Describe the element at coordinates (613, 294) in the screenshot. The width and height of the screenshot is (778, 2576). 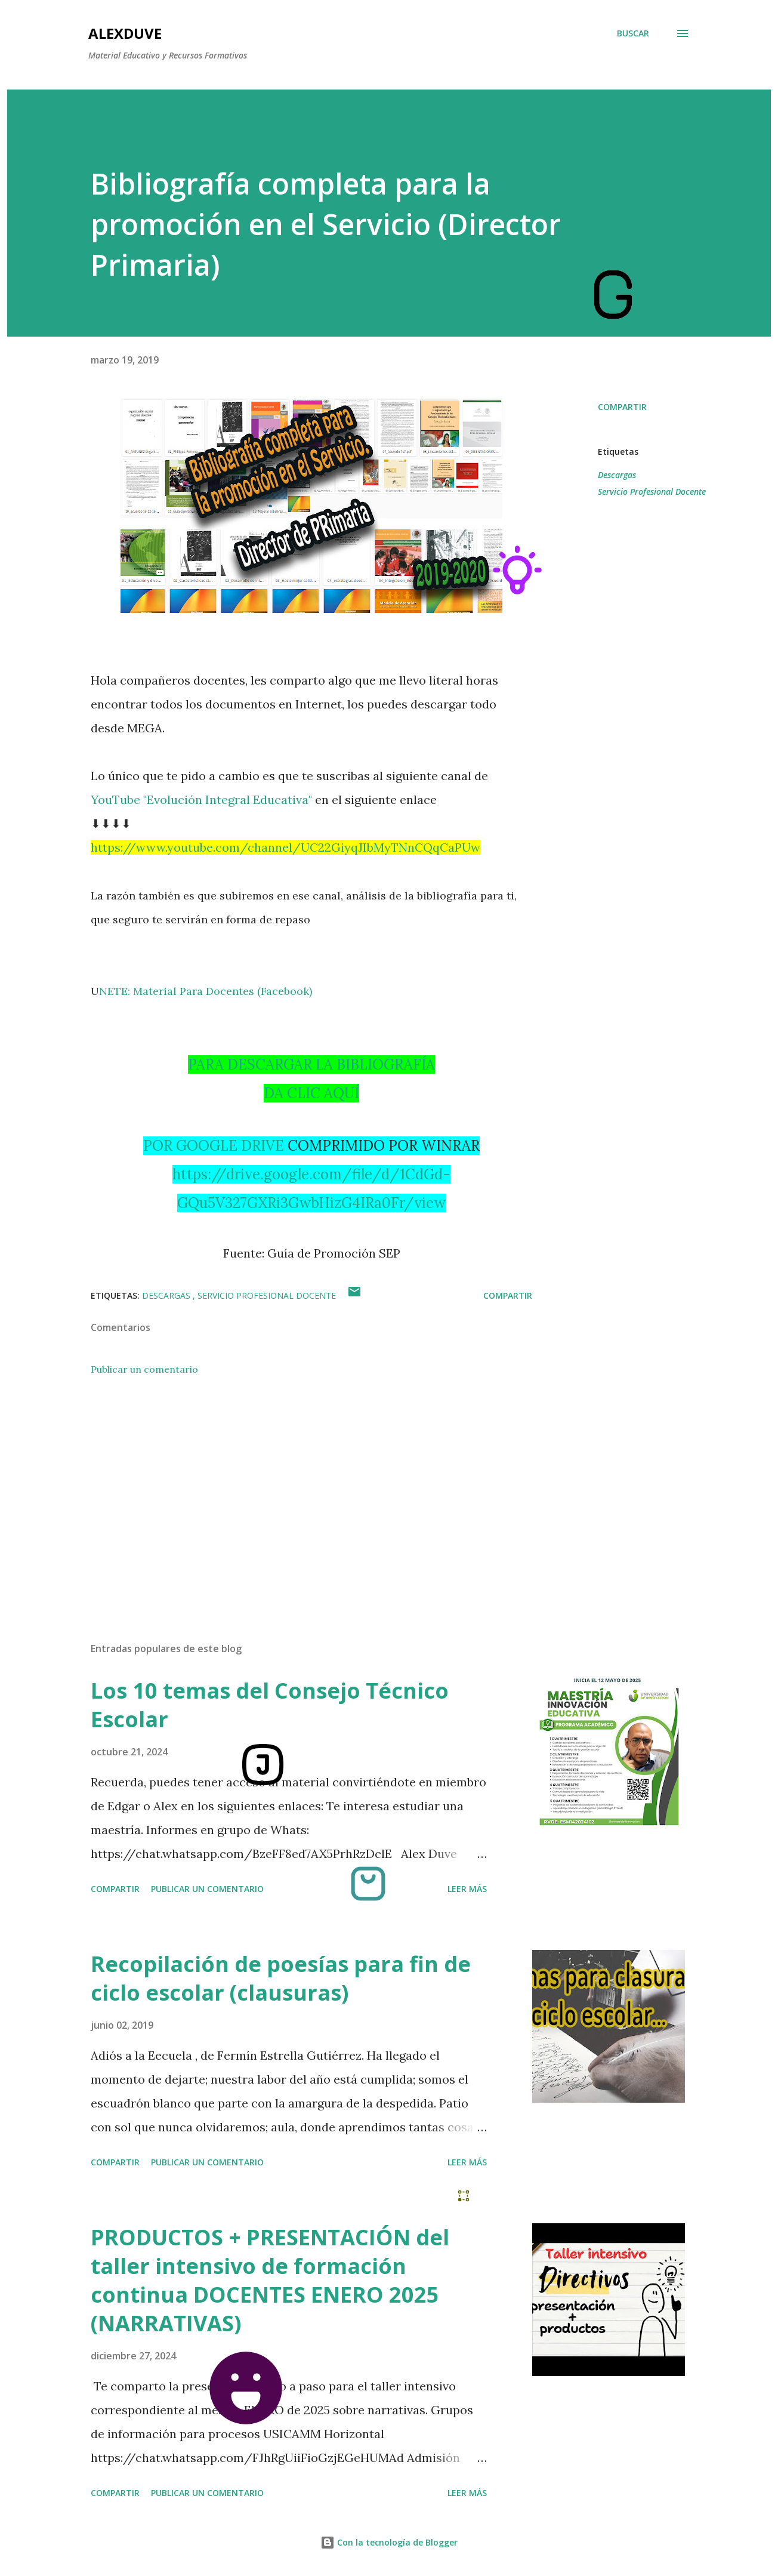
I see `represents the letter G in text or typography tools` at that location.